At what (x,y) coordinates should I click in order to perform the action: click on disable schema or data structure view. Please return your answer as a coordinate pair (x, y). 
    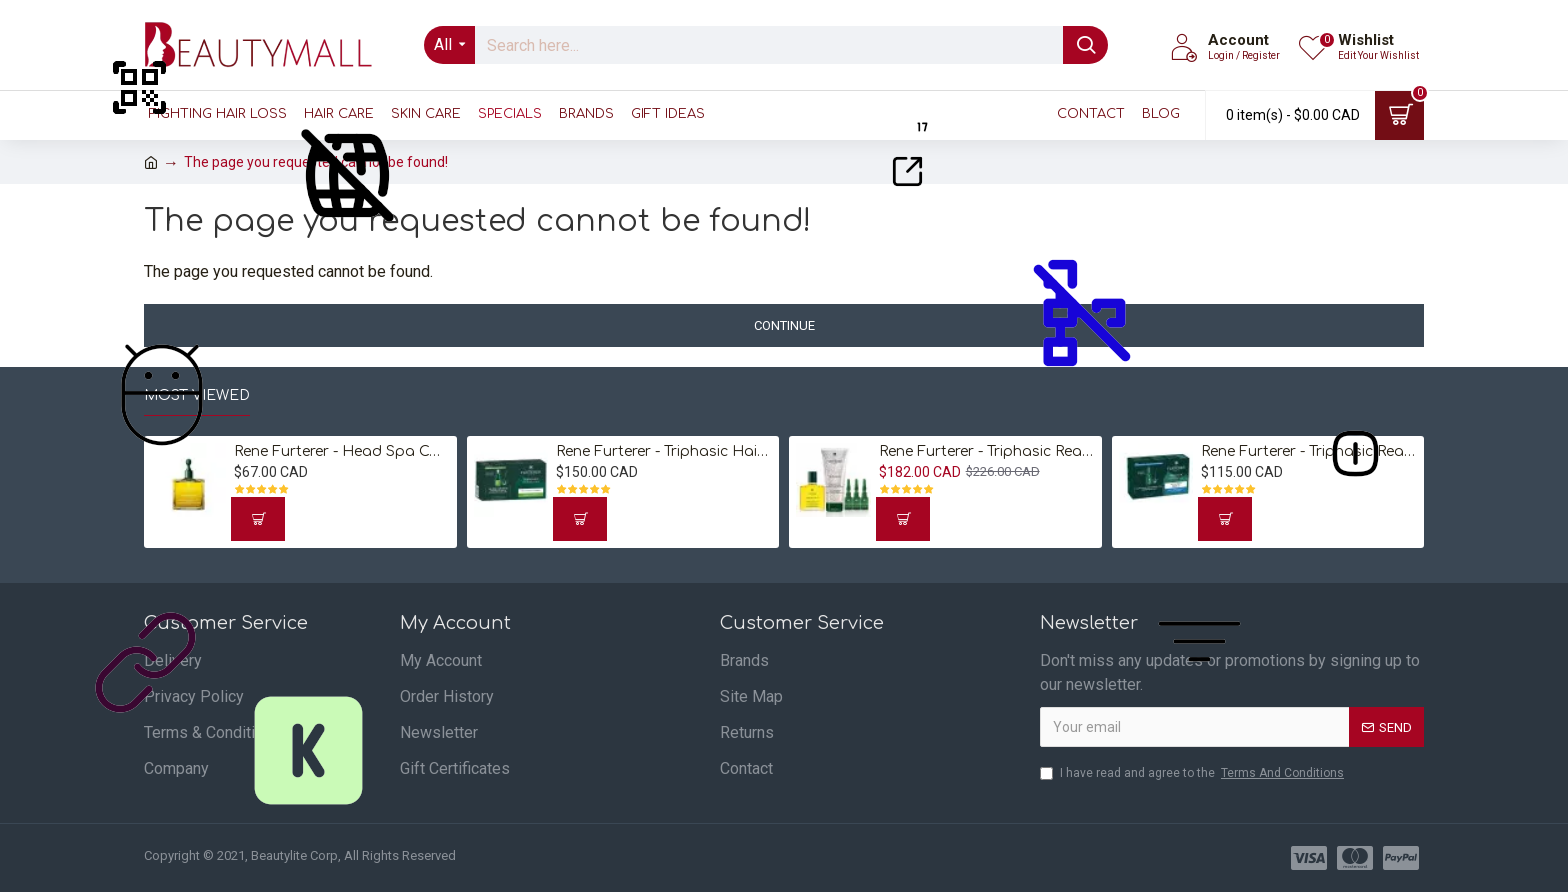
    Looking at the image, I should click on (1082, 313).